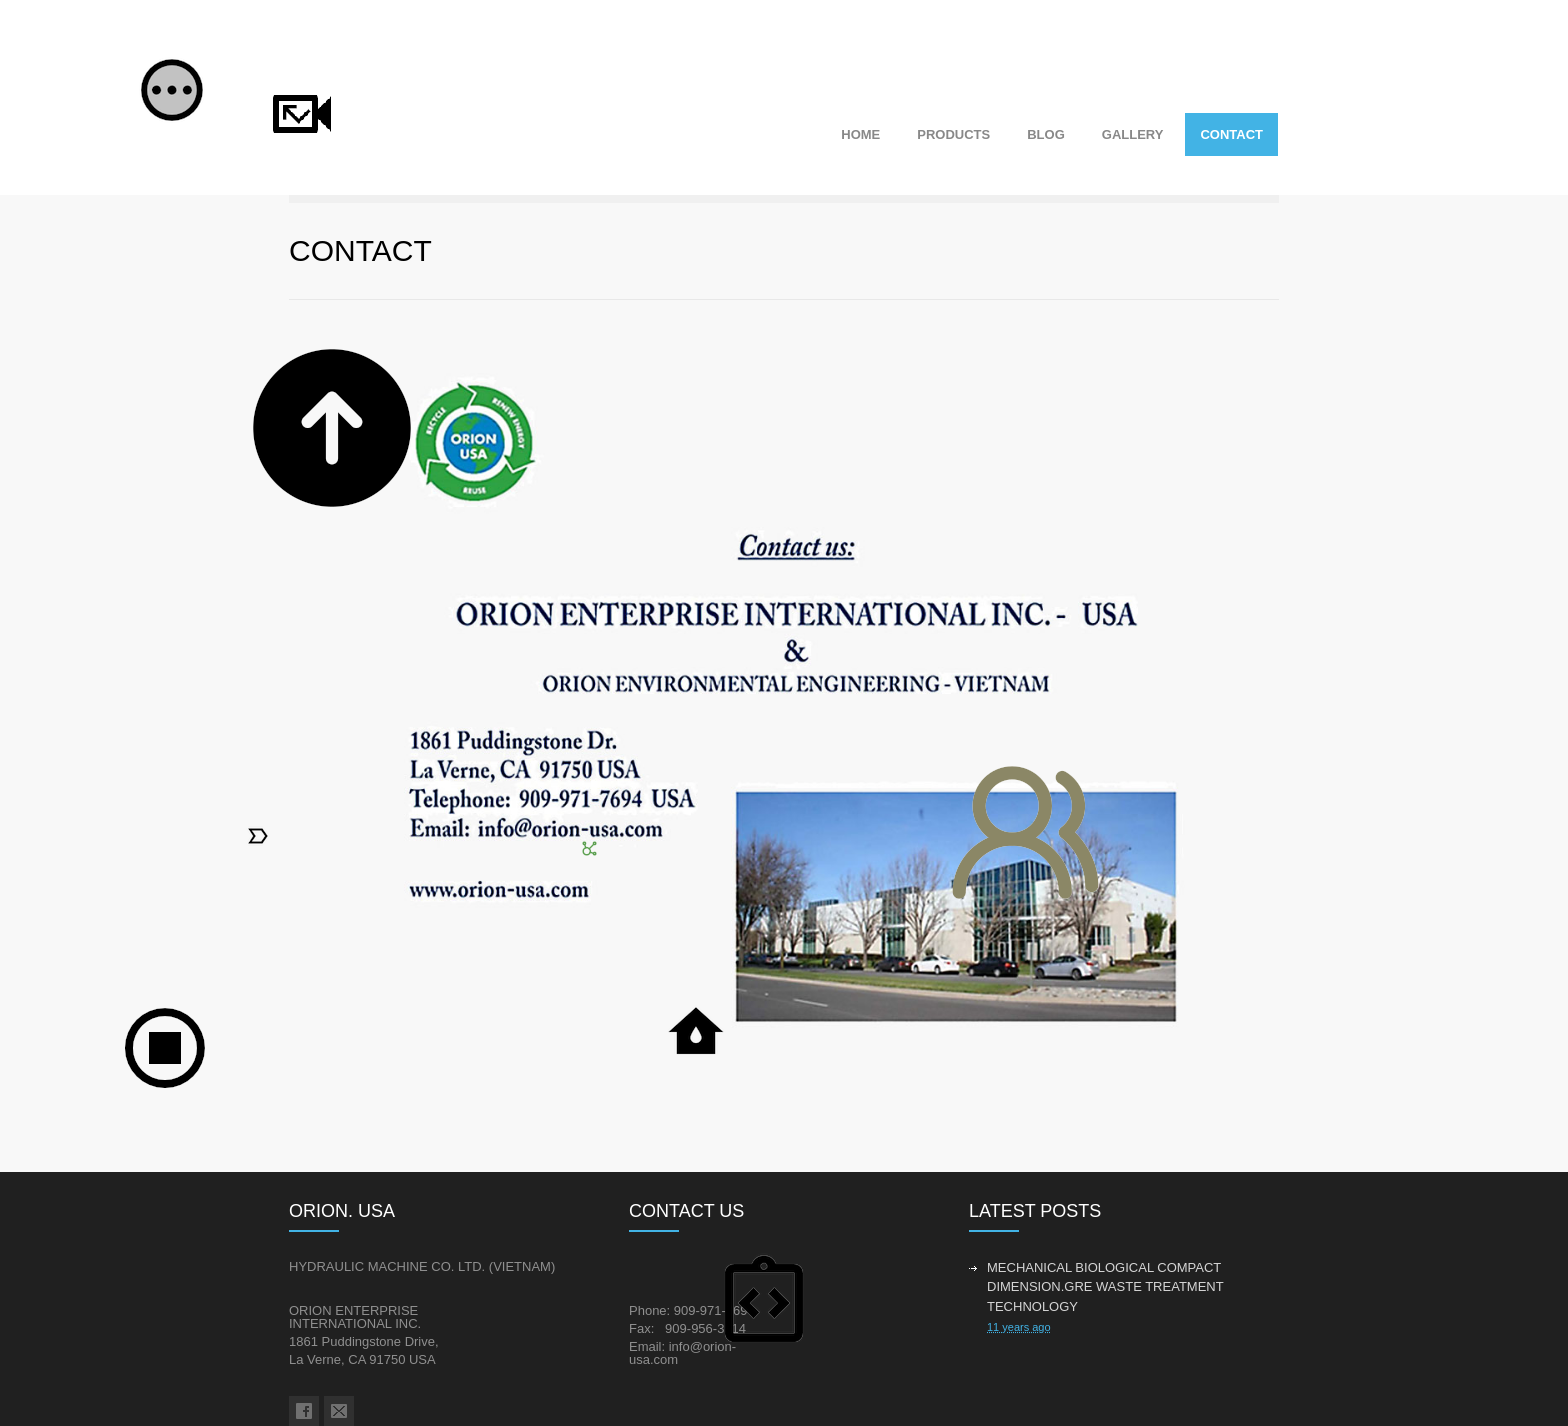  I want to click on indicates a missed video call, so click(302, 114).